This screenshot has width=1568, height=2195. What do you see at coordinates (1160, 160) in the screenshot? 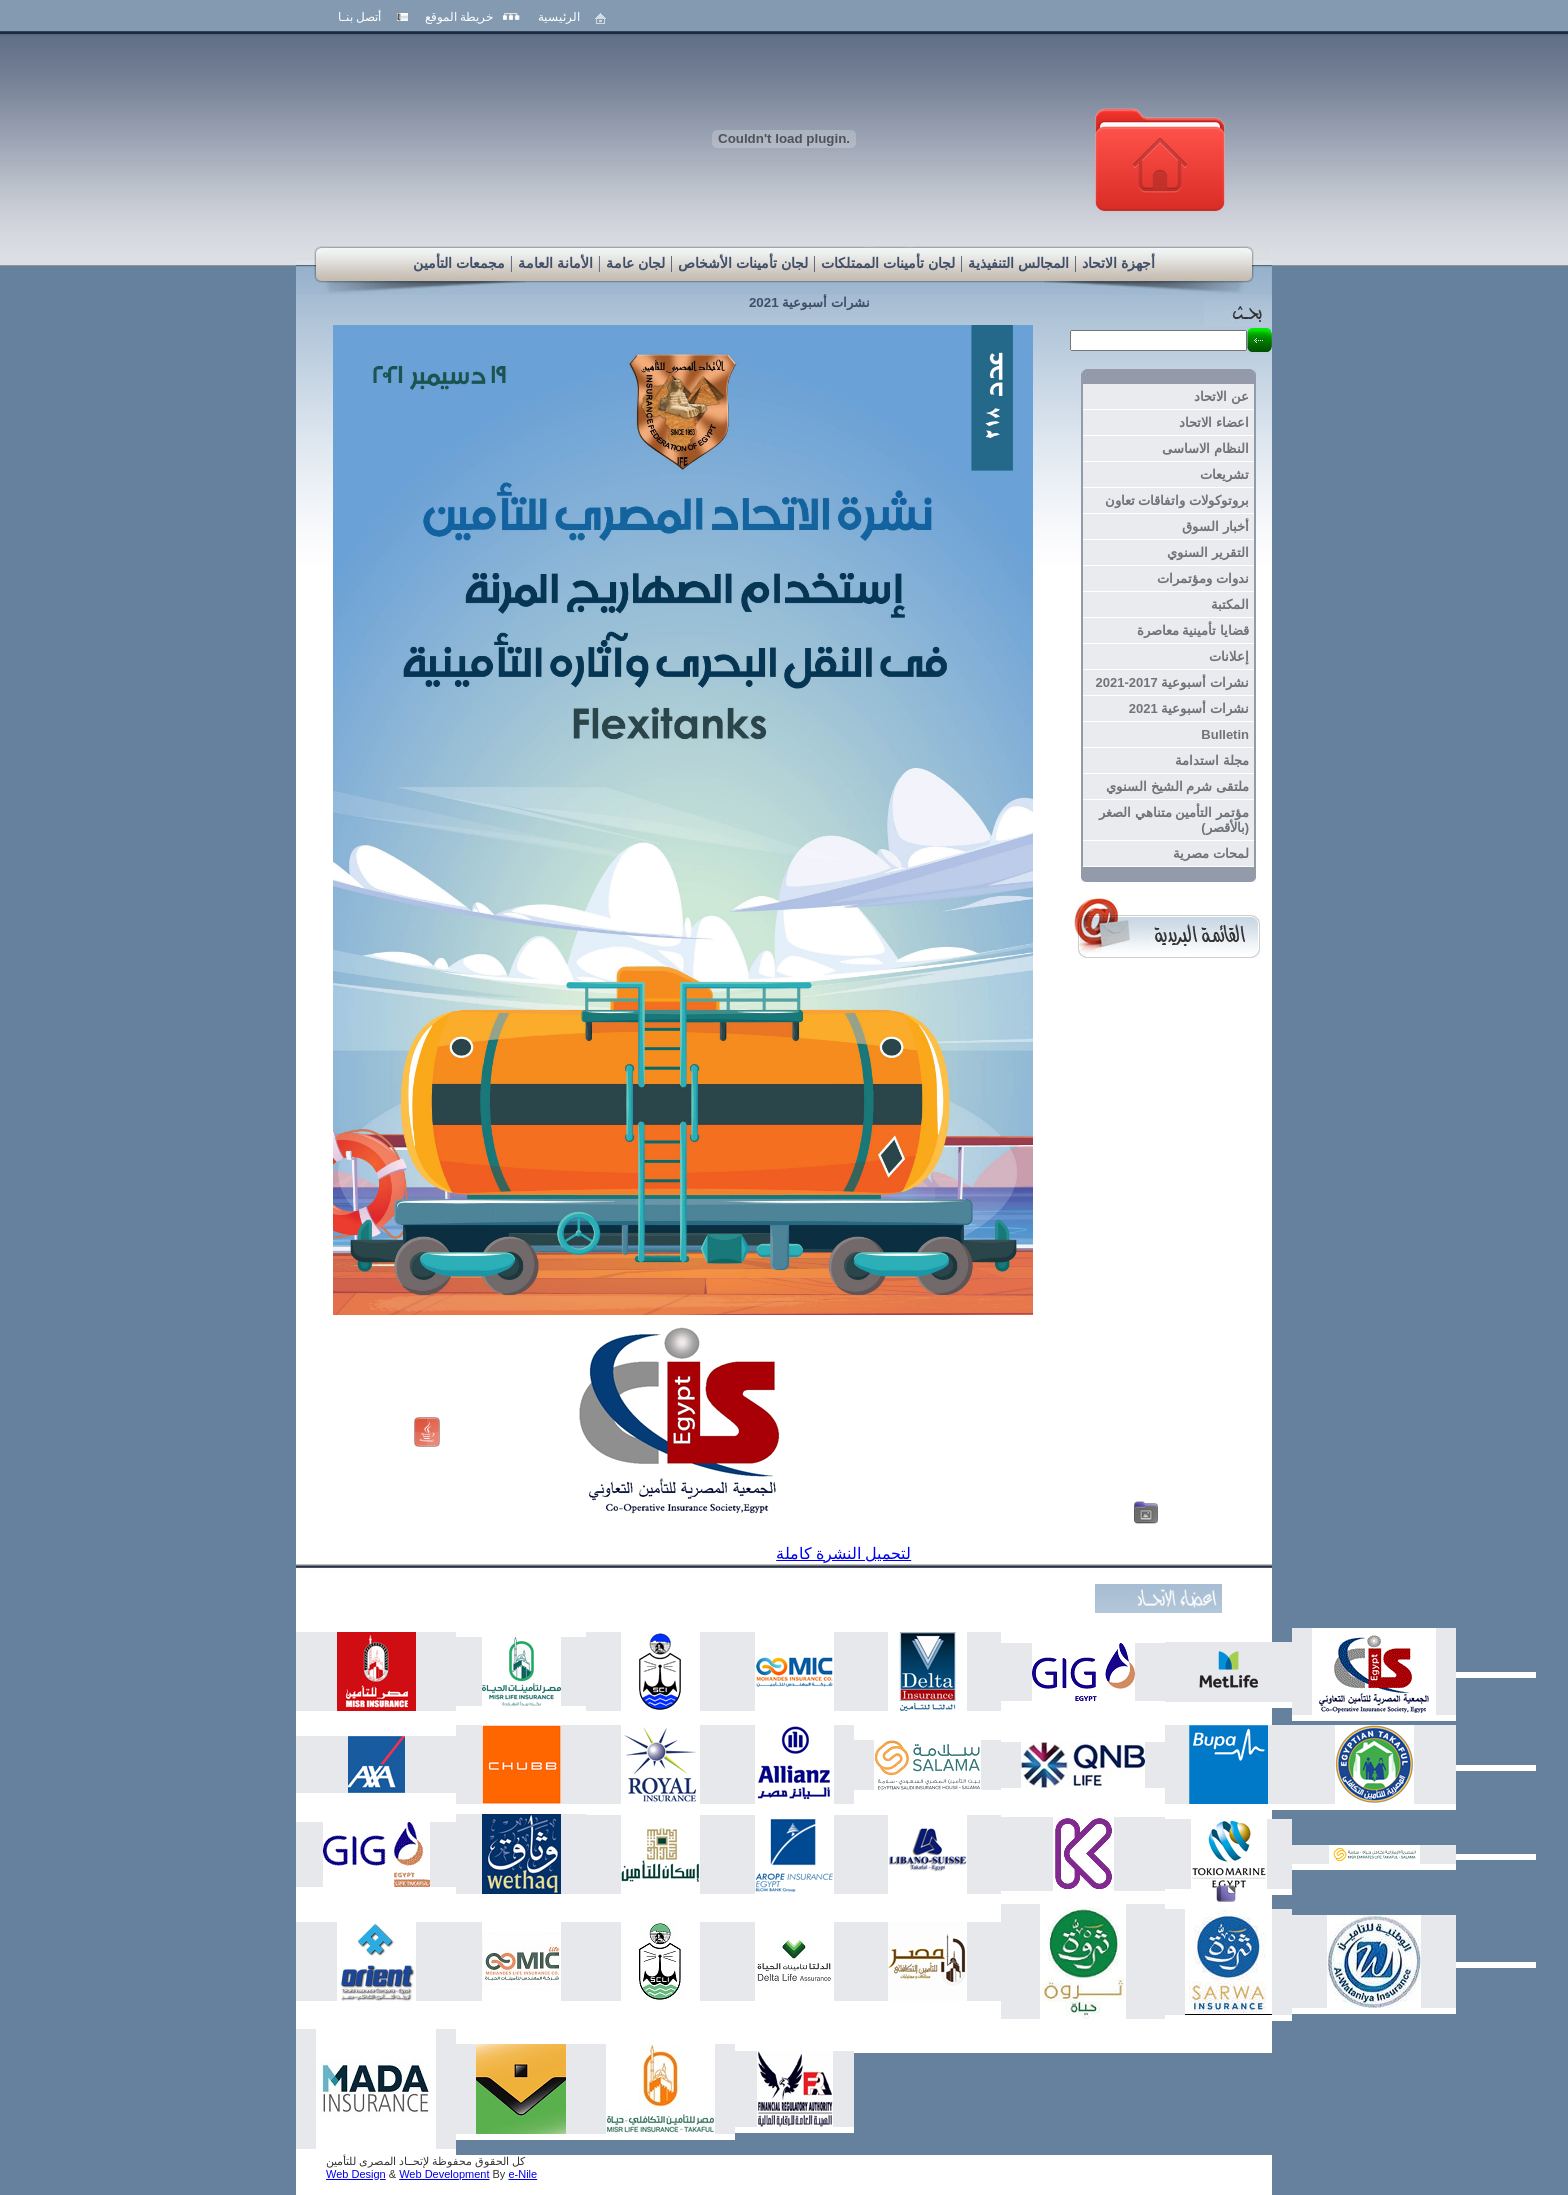
I see `access your home folder` at bounding box center [1160, 160].